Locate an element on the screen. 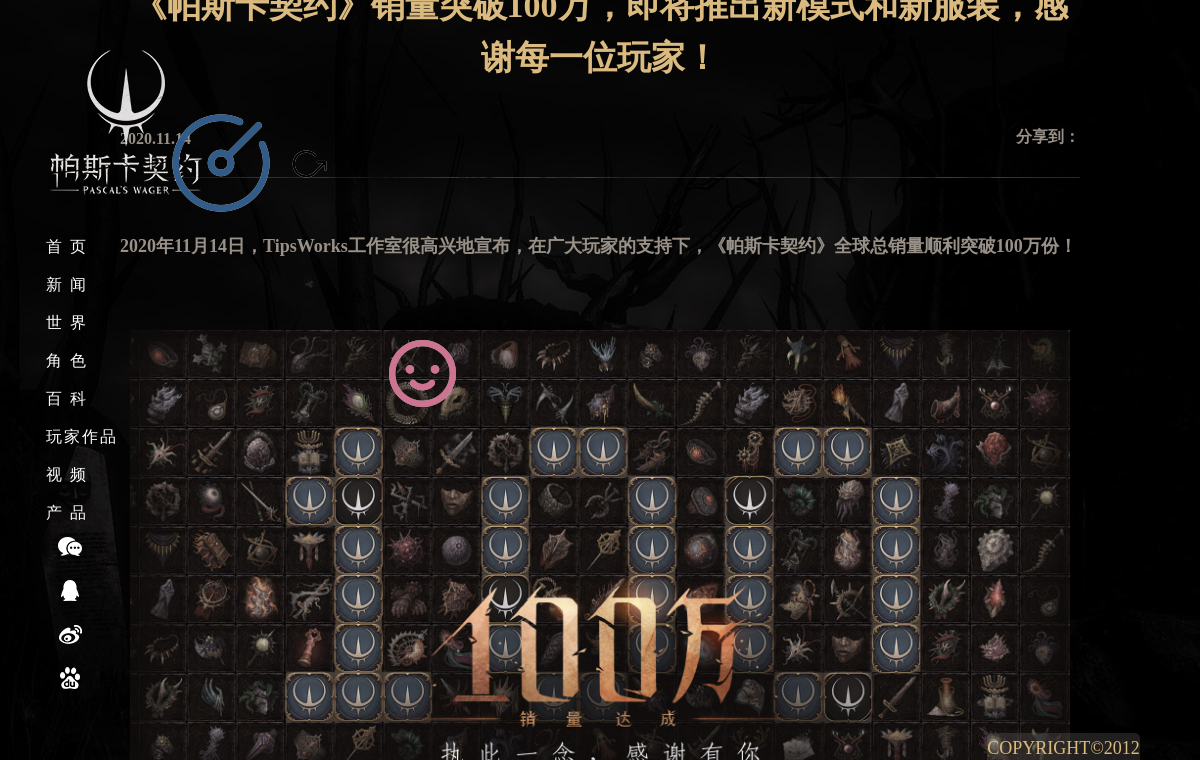 The width and height of the screenshot is (1200, 760). view performance metrics or usage statistics is located at coordinates (221, 163).